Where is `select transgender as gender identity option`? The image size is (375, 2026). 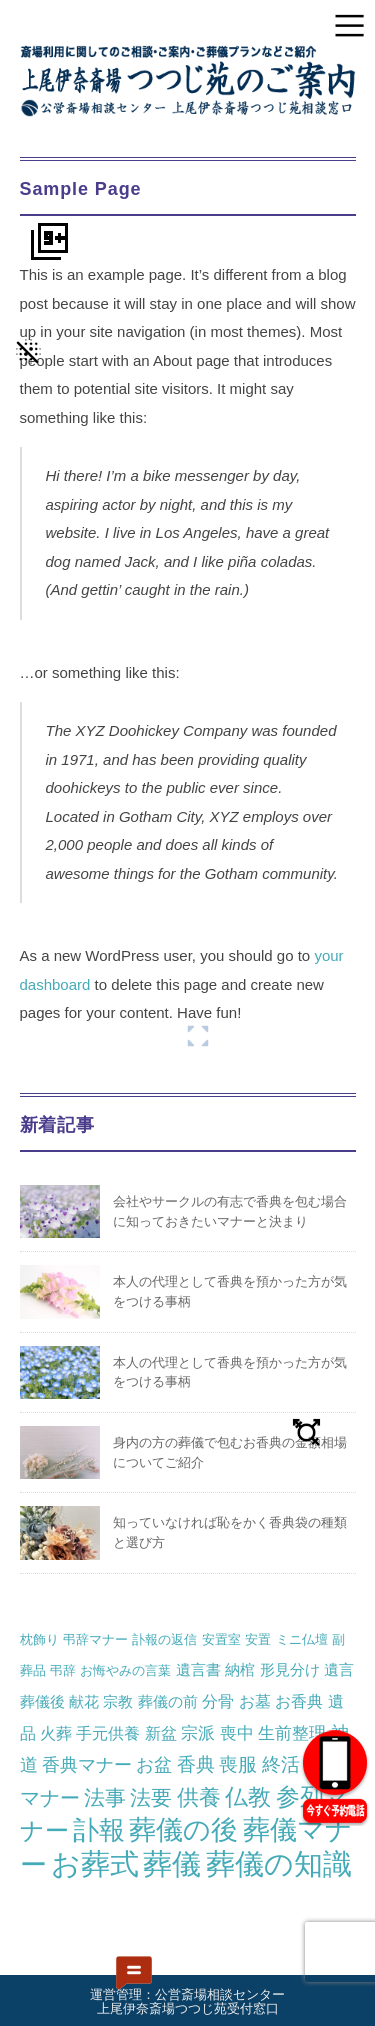 select transgender as gender identity option is located at coordinates (306, 1432).